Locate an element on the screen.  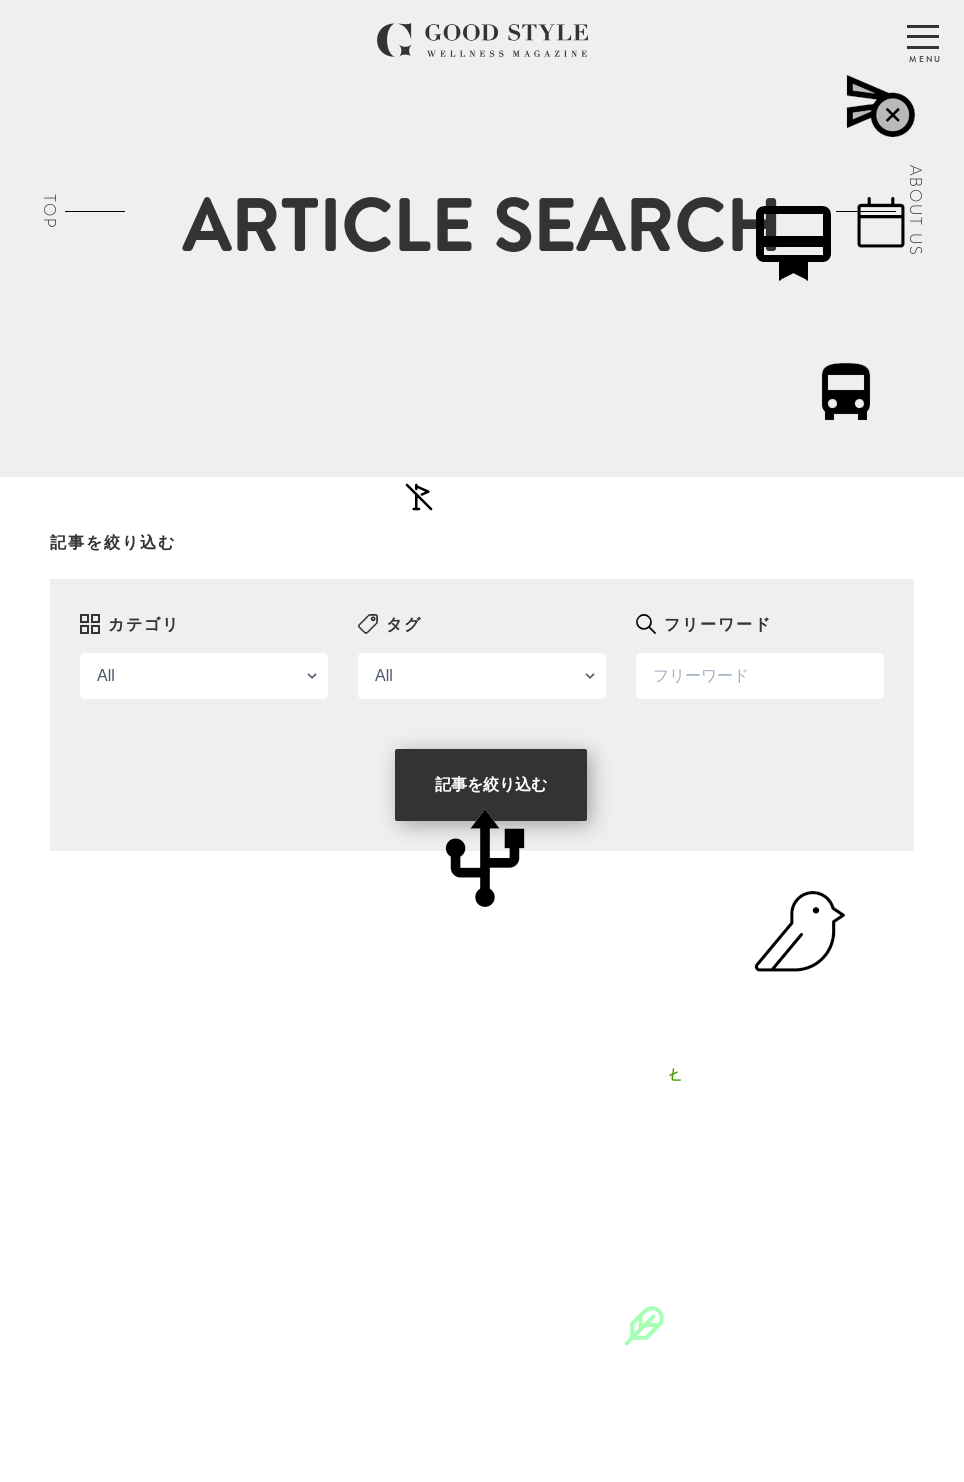
view bus routes and schedules is located at coordinates (846, 393).